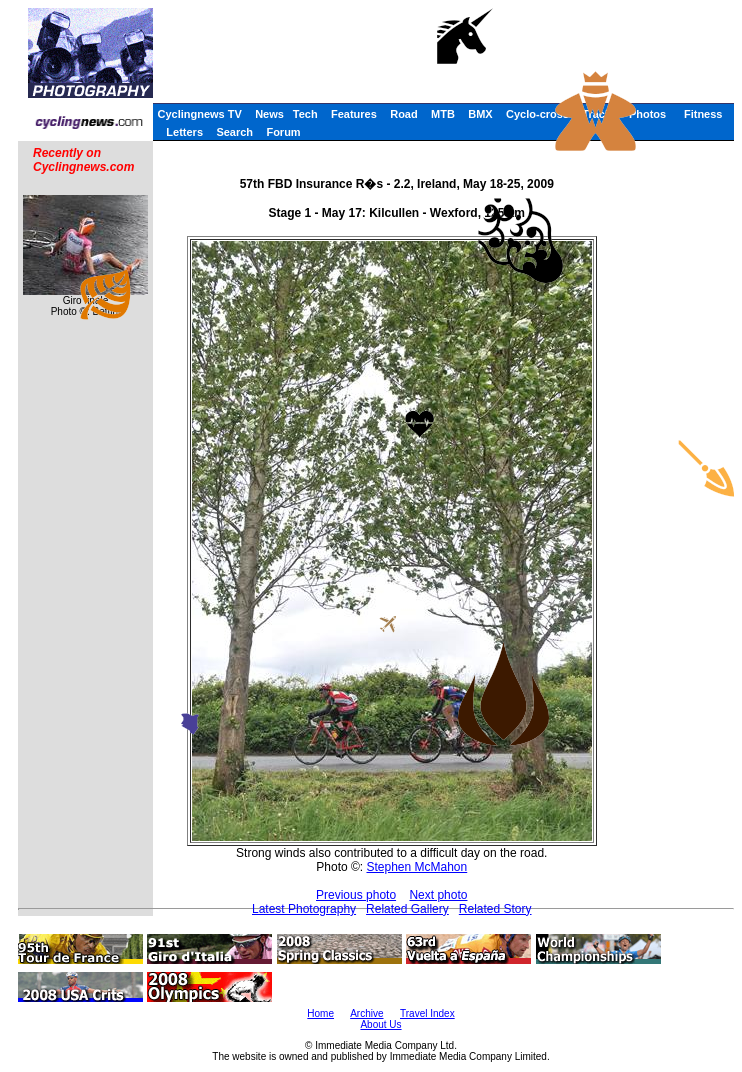 This screenshot has width=742, height=1072. I want to click on represents a plant or nature category, so click(105, 294).